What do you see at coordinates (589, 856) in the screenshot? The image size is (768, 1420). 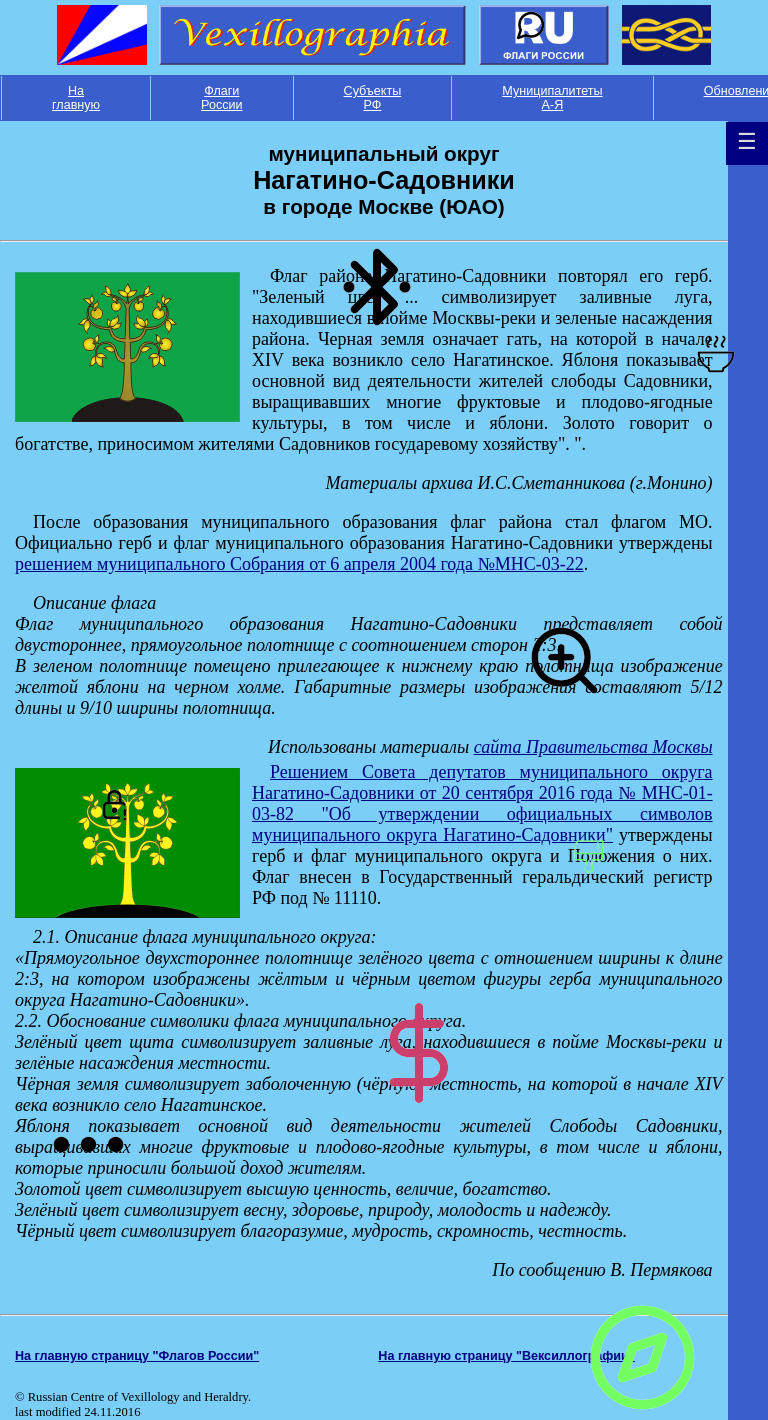 I see `access painting or brush tools` at bounding box center [589, 856].